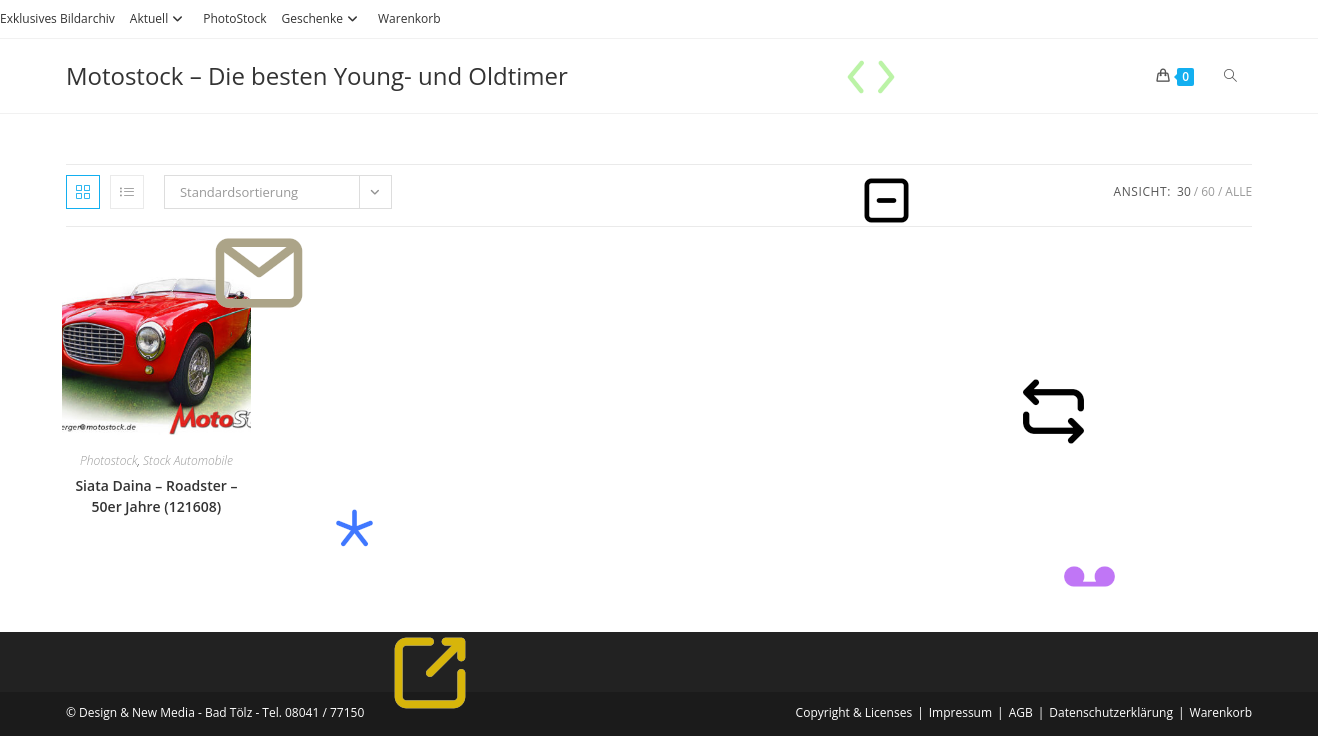 This screenshot has width=1318, height=736. What do you see at coordinates (354, 529) in the screenshot?
I see `indicates a required field in a form` at bounding box center [354, 529].